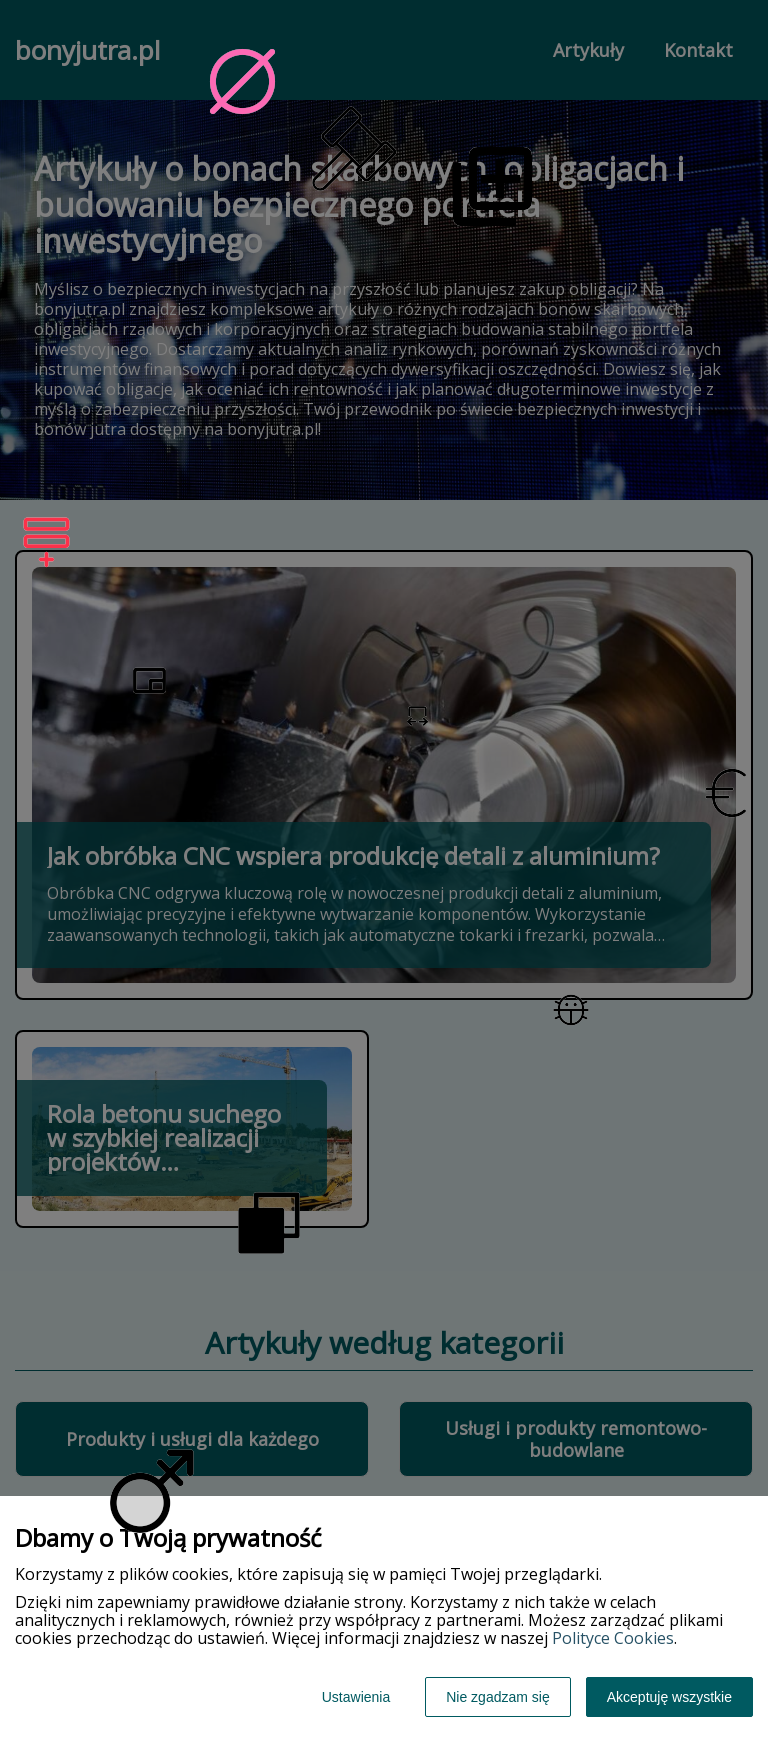 The width and height of the screenshot is (768, 1747). Describe the element at coordinates (417, 715) in the screenshot. I see `auto-fit content to available width` at that location.